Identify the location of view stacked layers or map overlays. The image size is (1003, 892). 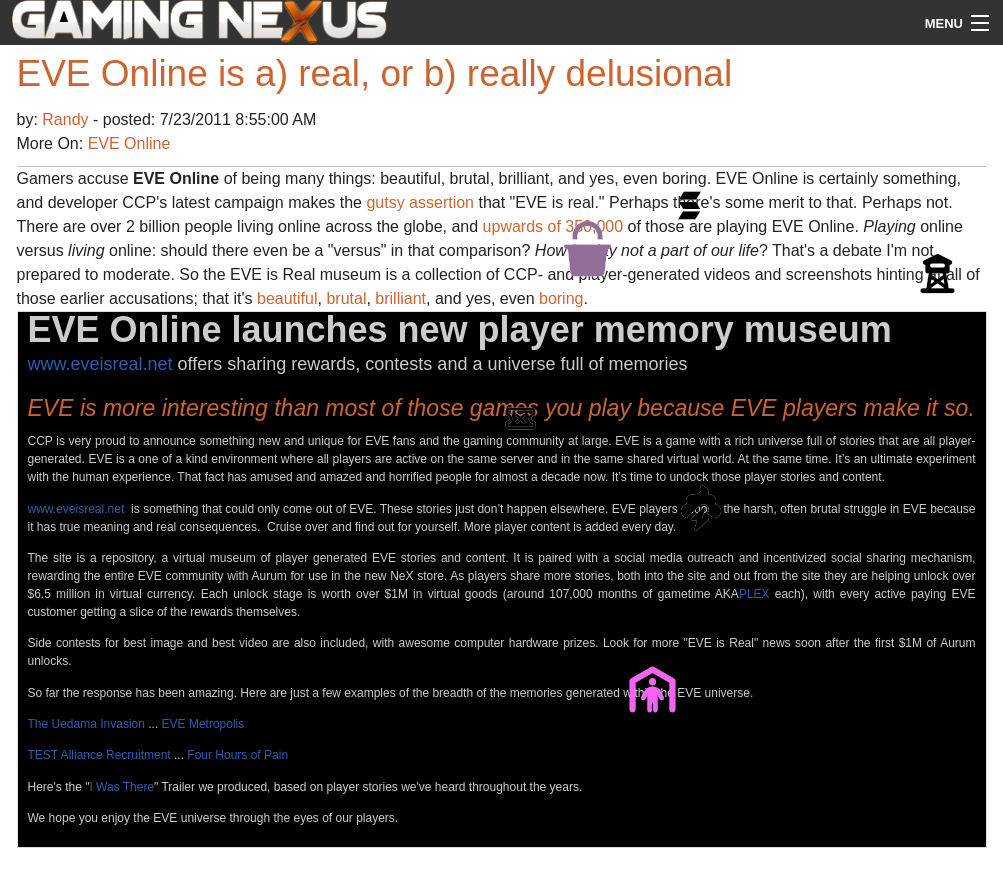
(689, 205).